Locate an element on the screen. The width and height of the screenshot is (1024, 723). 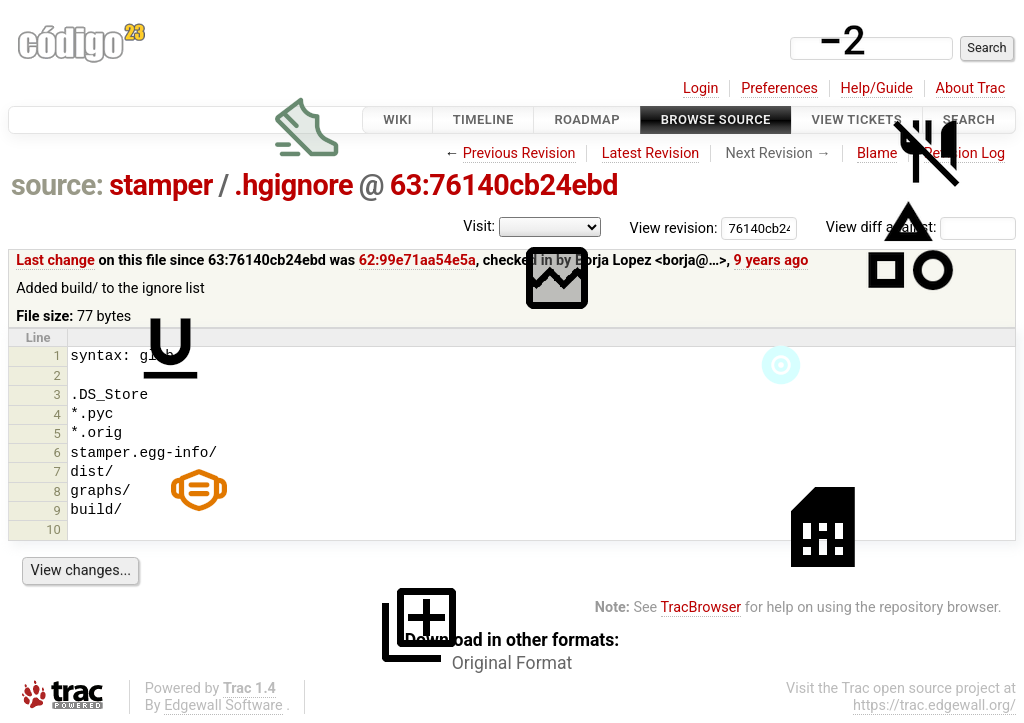
indicates no food or meals available is located at coordinates (928, 151).